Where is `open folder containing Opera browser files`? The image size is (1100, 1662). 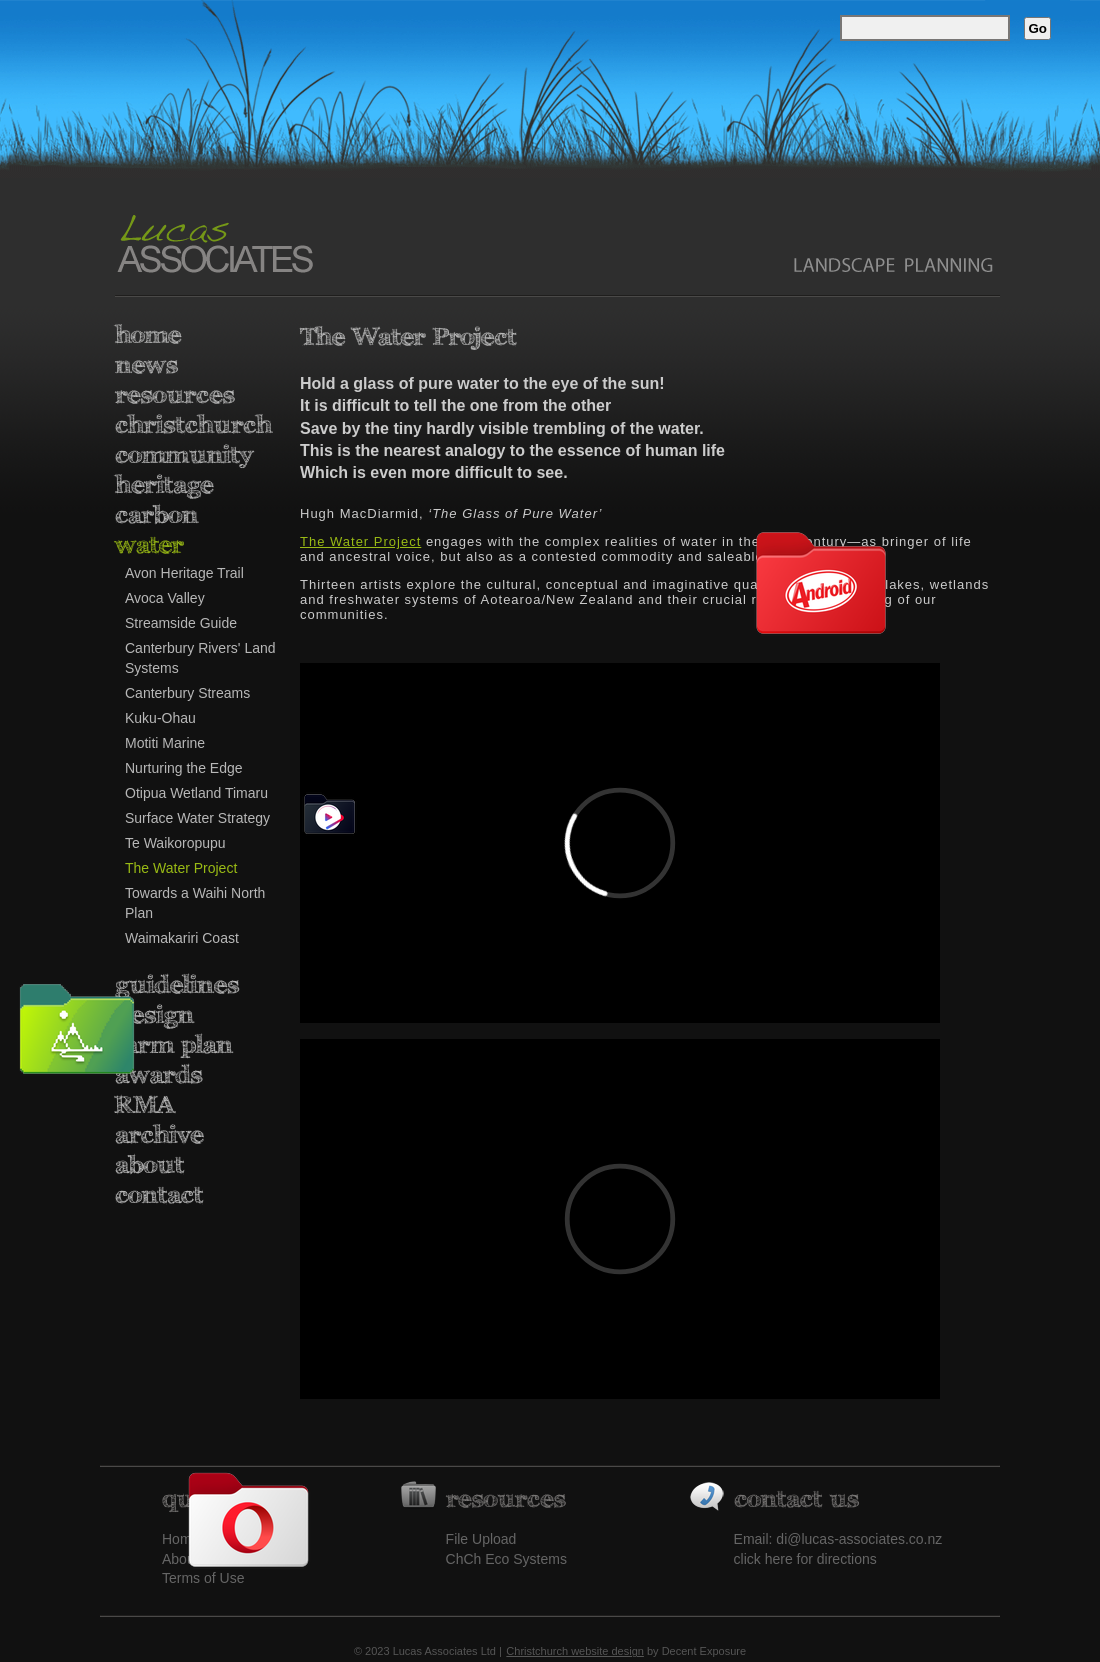 open folder containing Opera browser files is located at coordinates (248, 1523).